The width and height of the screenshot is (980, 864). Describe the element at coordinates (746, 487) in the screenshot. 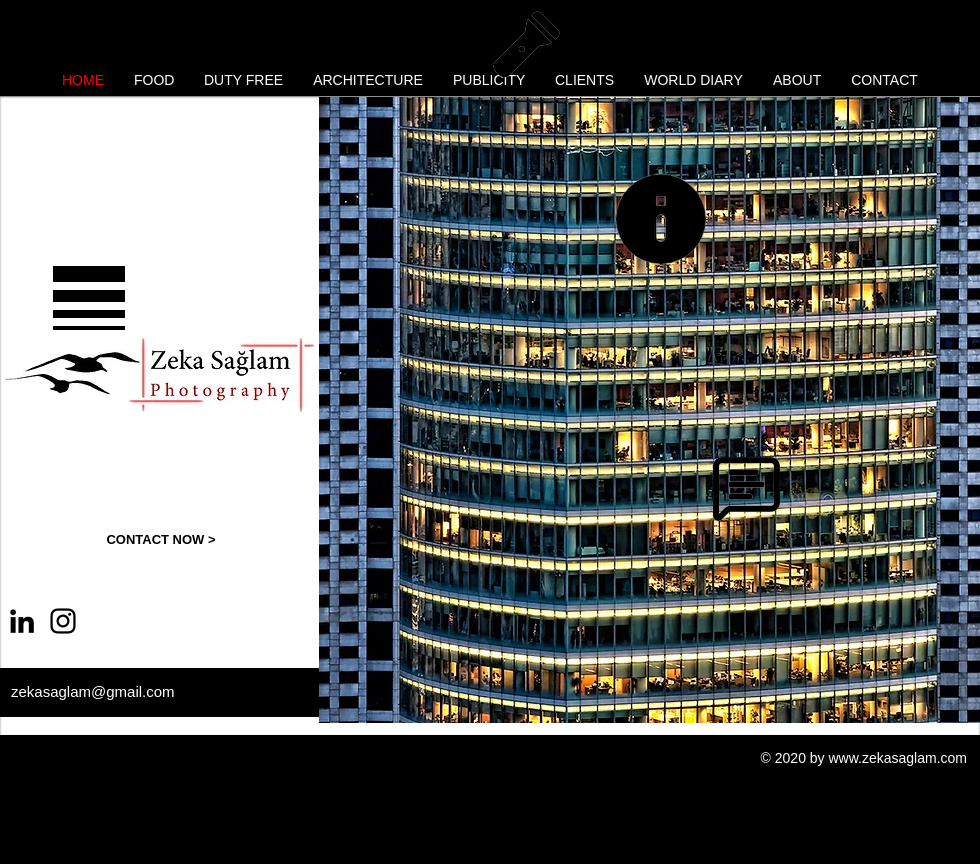

I see `open a chat or messaging feature` at that location.